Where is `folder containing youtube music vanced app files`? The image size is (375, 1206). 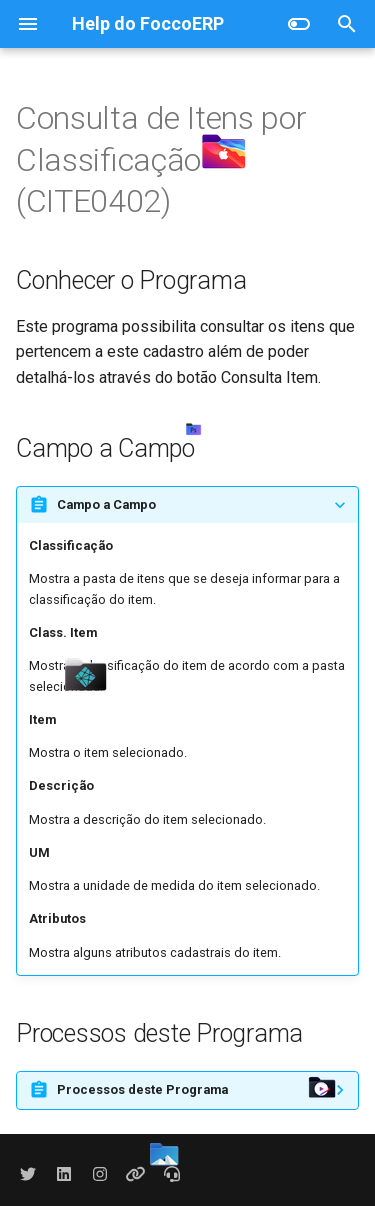 folder containing youtube music vanced app files is located at coordinates (322, 1088).